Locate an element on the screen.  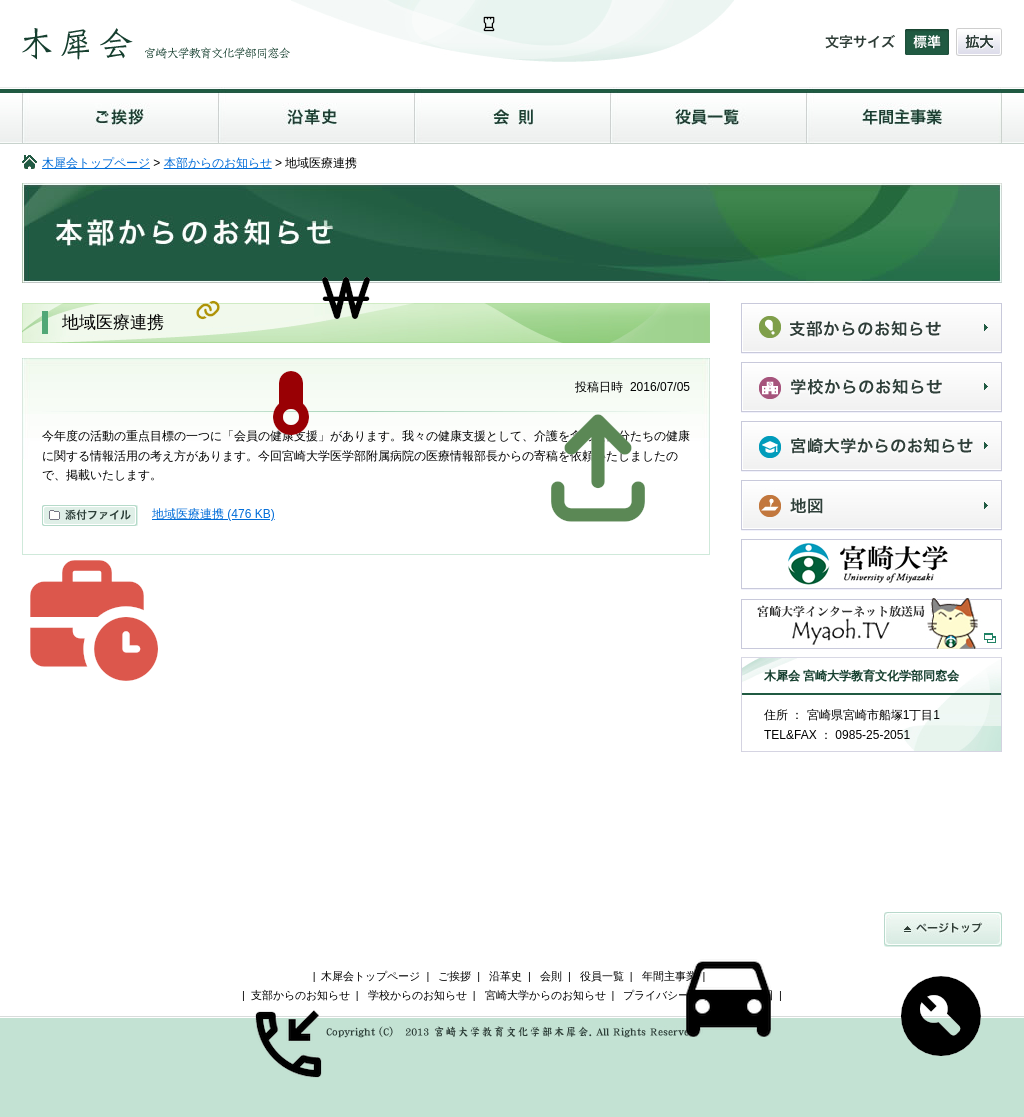
upload a file or document is located at coordinates (598, 468).